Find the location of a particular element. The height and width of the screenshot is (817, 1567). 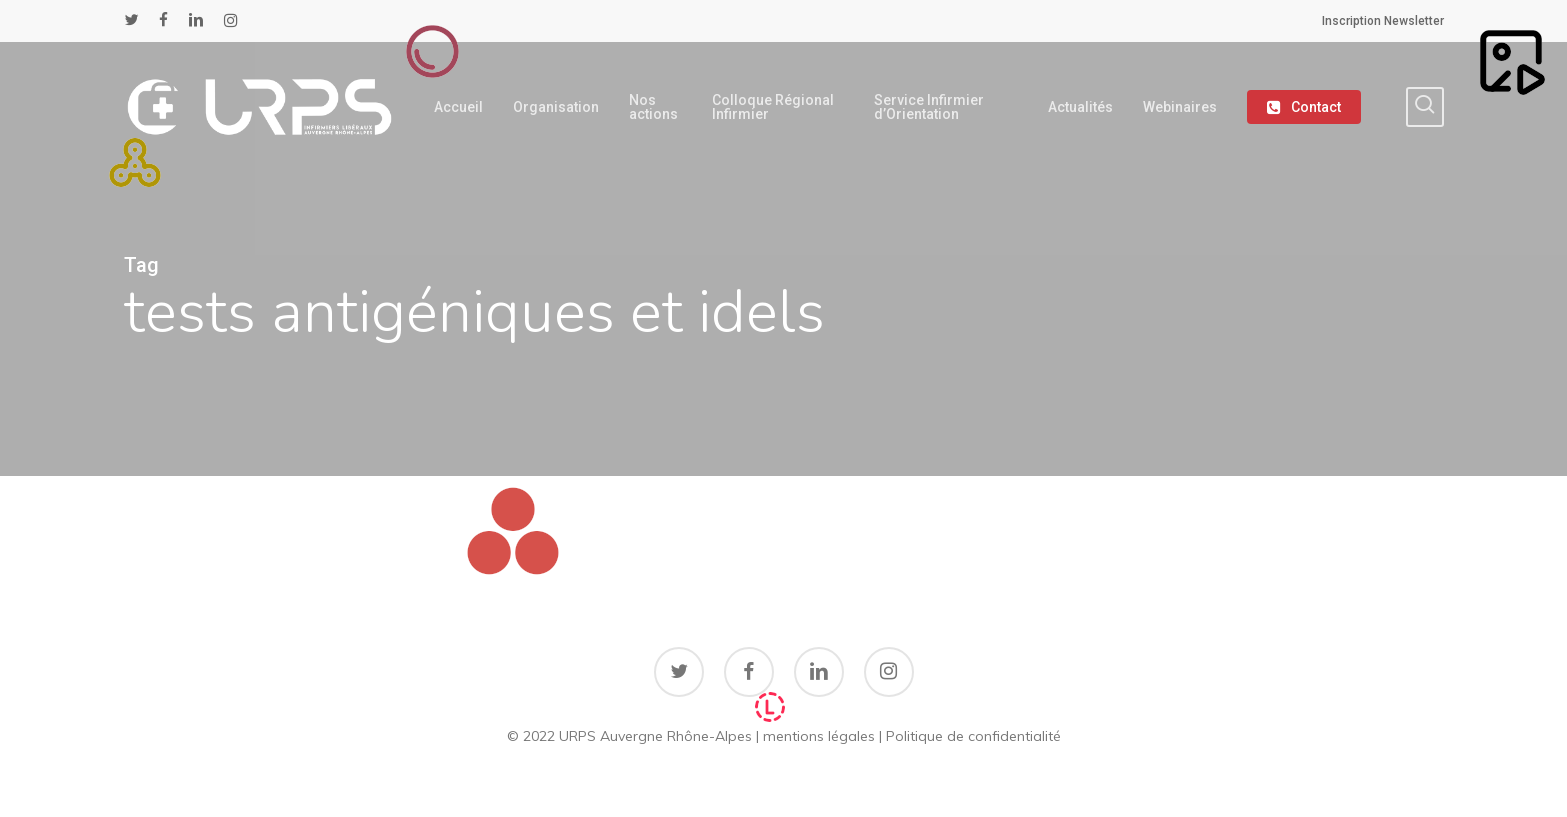

play a slideshow or image gallery is located at coordinates (1511, 61).